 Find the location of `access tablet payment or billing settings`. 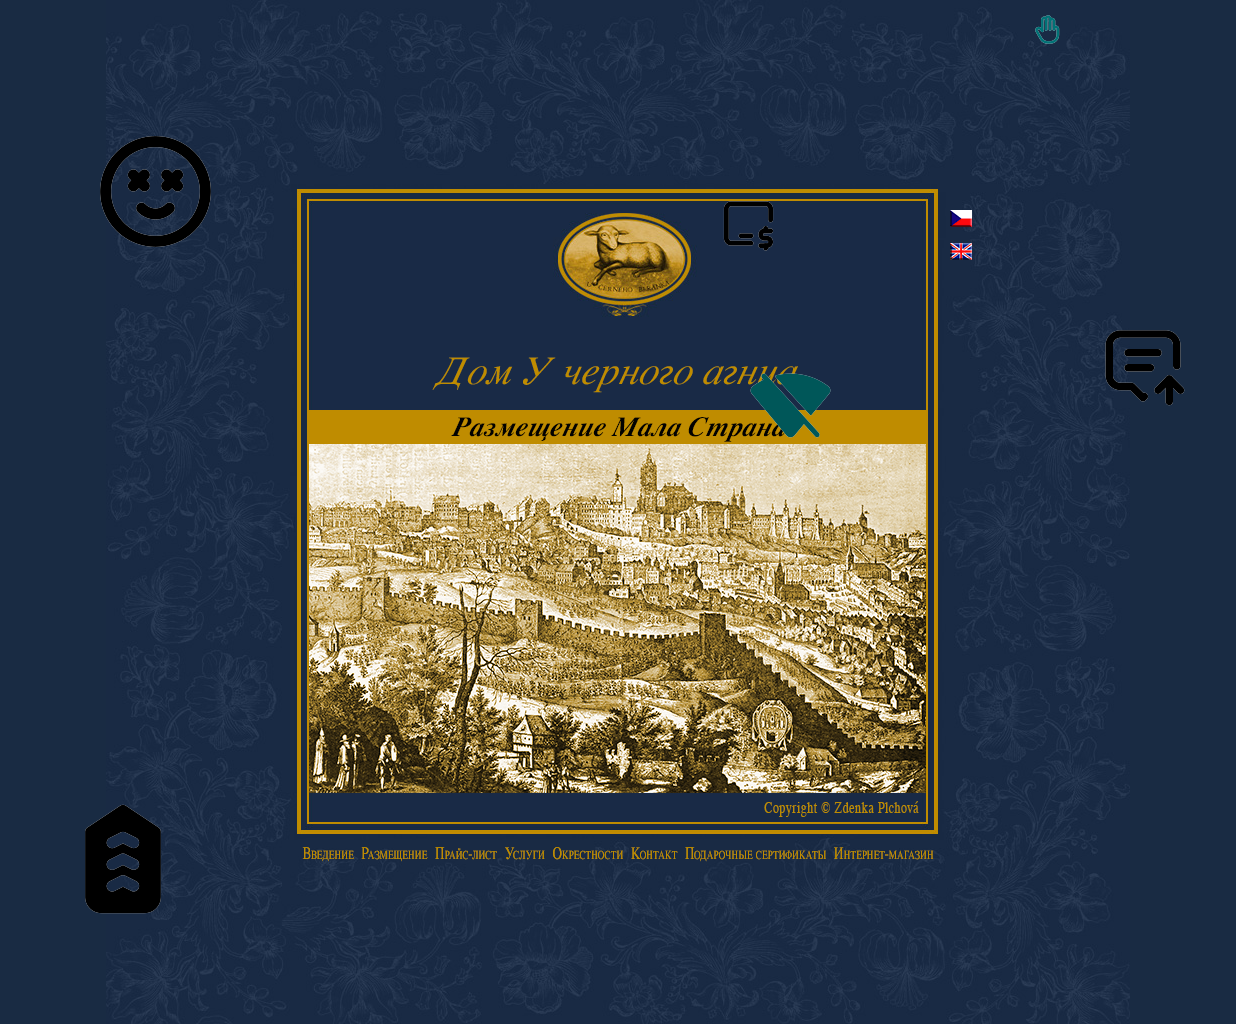

access tablet payment or billing settings is located at coordinates (748, 223).